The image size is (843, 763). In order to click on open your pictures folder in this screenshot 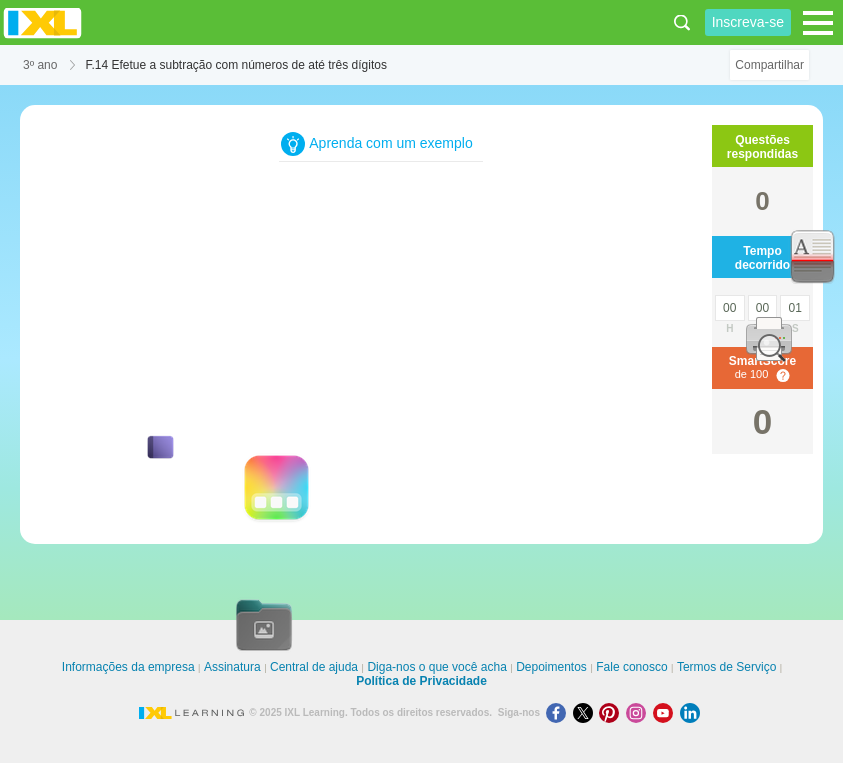, I will do `click(264, 625)`.